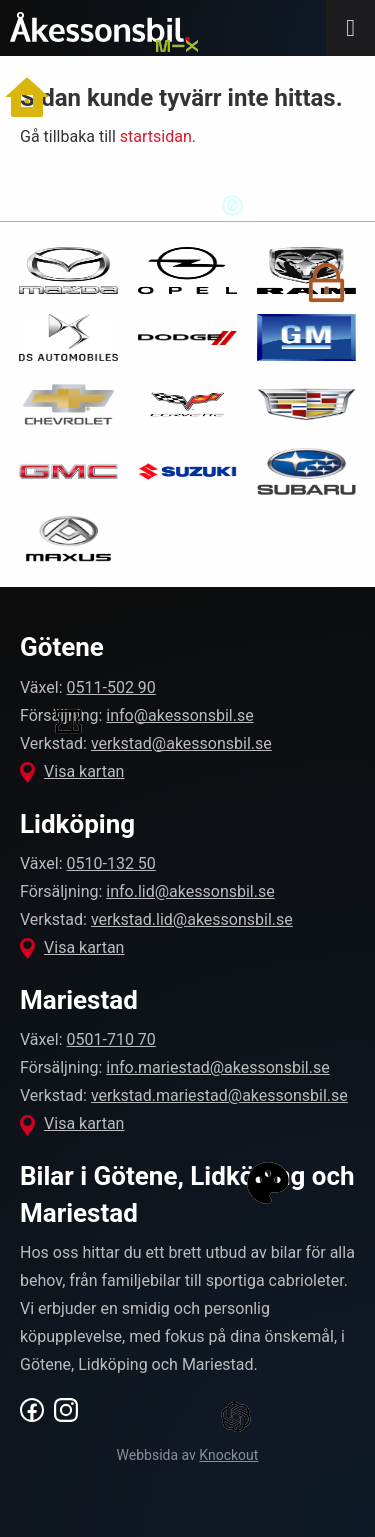 The width and height of the screenshot is (375, 1537). What do you see at coordinates (27, 99) in the screenshot?
I see `navigate to home screen` at bounding box center [27, 99].